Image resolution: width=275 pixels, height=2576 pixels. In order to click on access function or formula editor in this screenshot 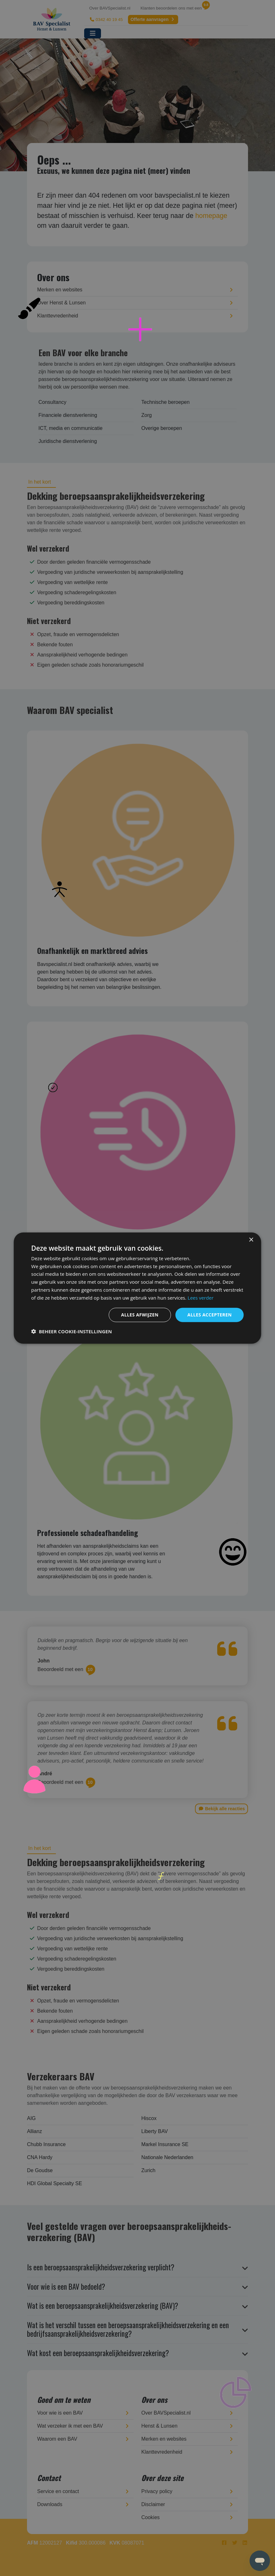, I will do `click(161, 1876)`.